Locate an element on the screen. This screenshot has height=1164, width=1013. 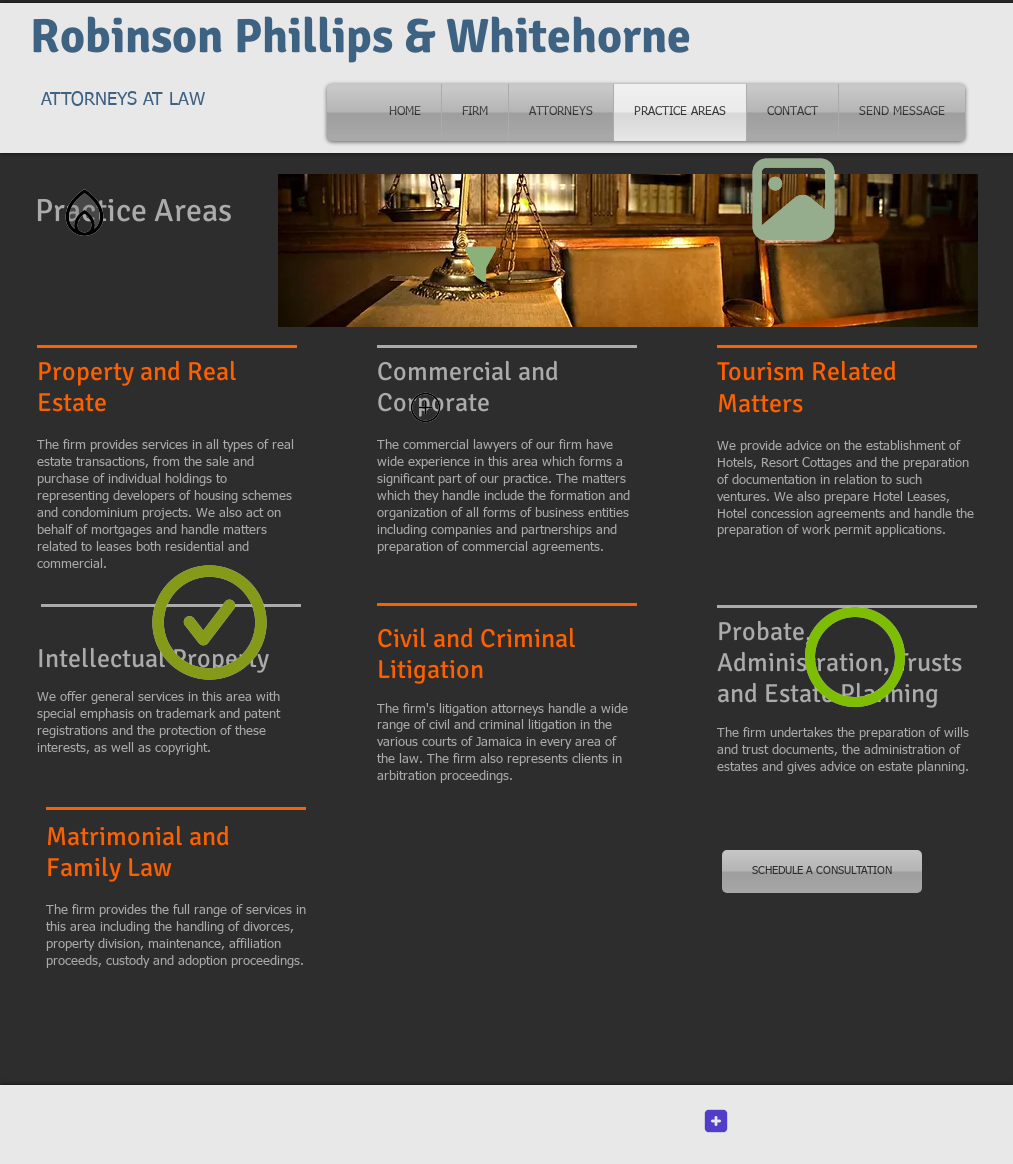
filter results or content is located at coordinates (480, 262).